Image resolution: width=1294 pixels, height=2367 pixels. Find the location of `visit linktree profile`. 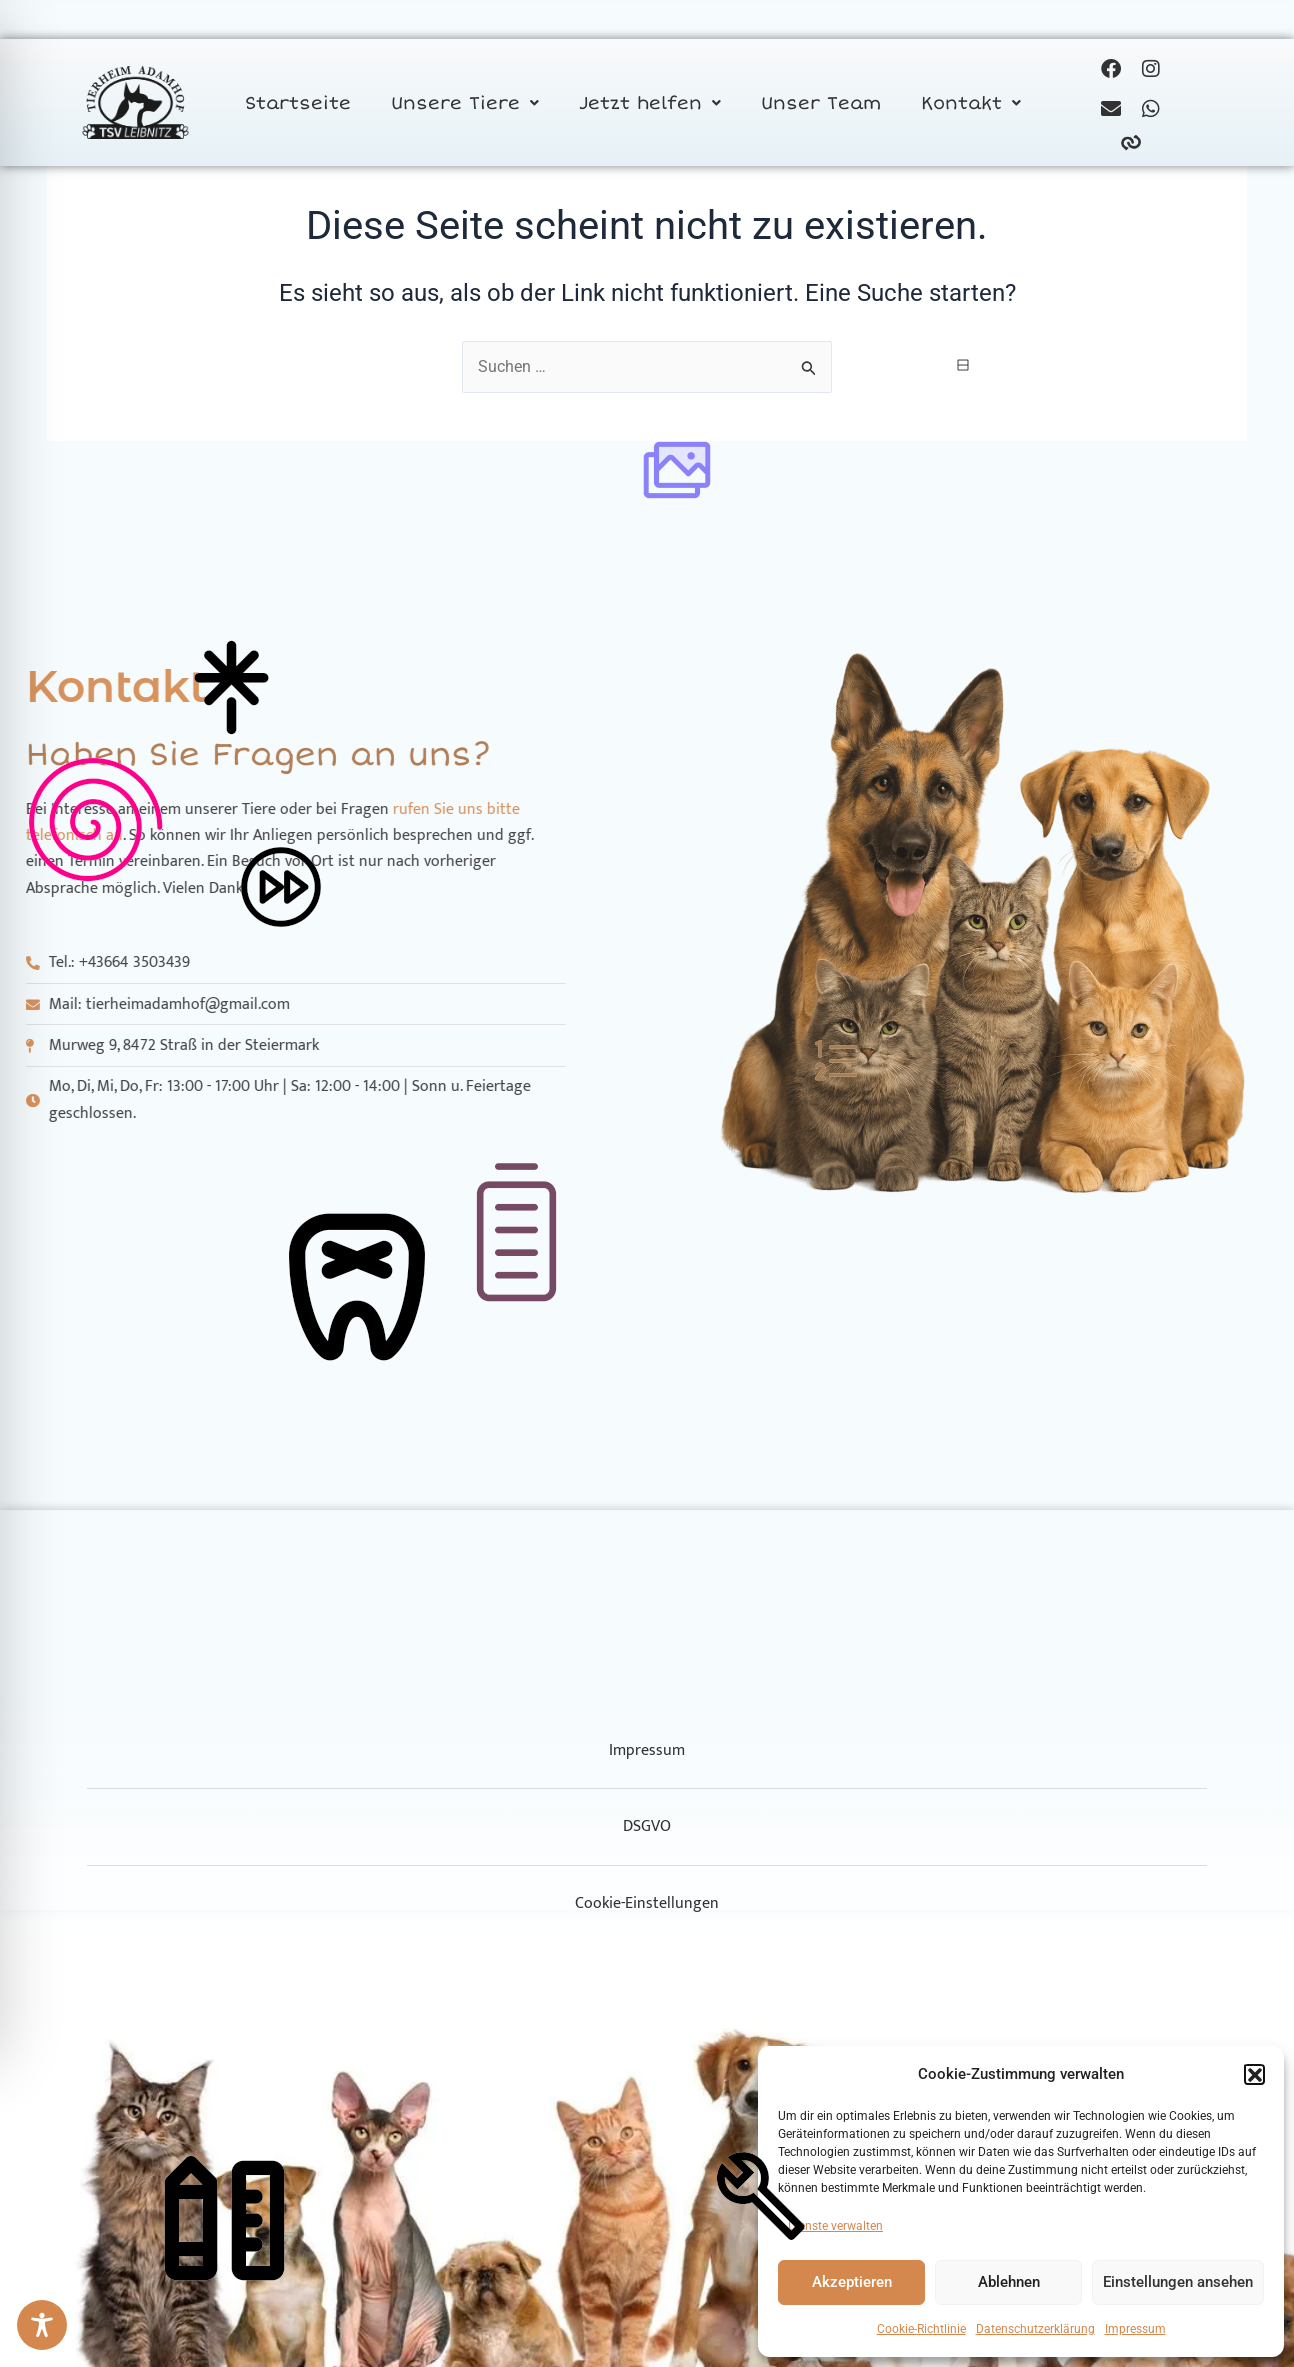

visit linktree profile is located at coordinates (231, 687).